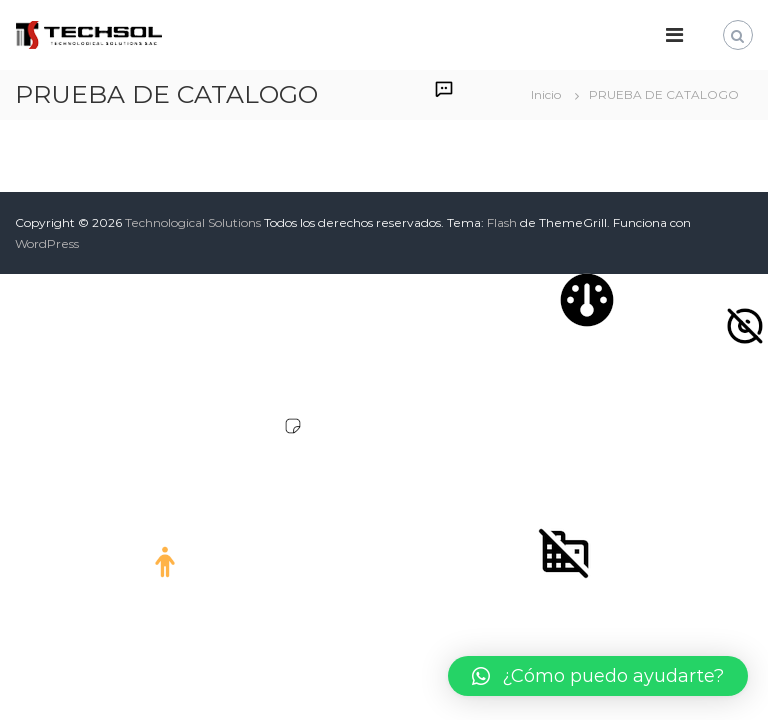 This screenshot has height=720, width=768. What do you see at coordinates (165, 562) in the screenshot?
I see `indicates male gender option` at bounding box center [165, 562].